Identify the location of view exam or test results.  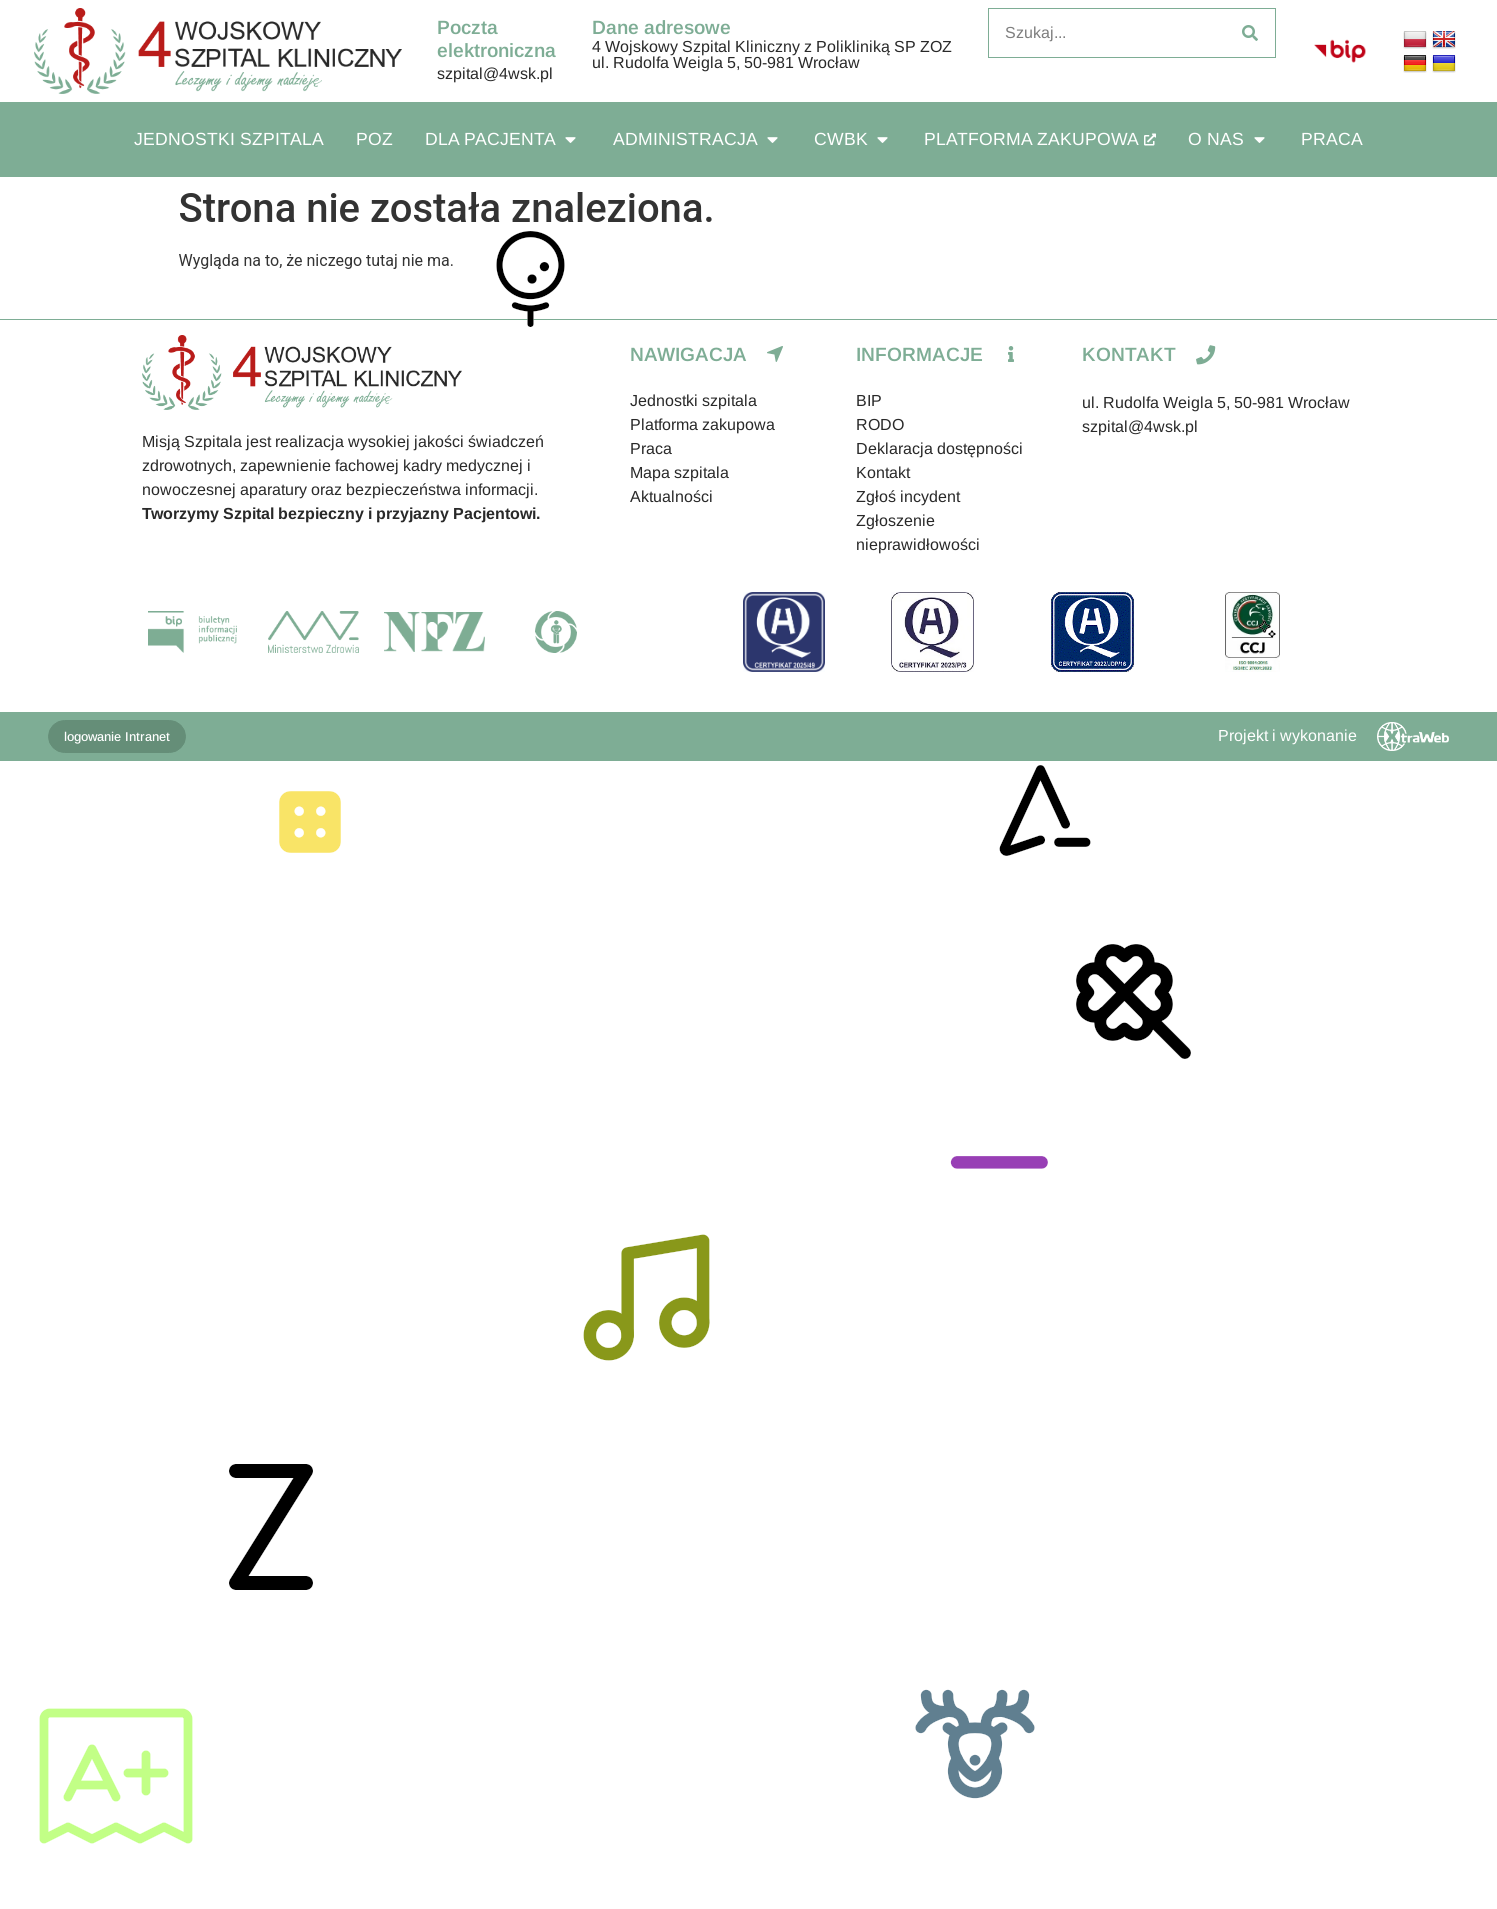
(116, 1773).